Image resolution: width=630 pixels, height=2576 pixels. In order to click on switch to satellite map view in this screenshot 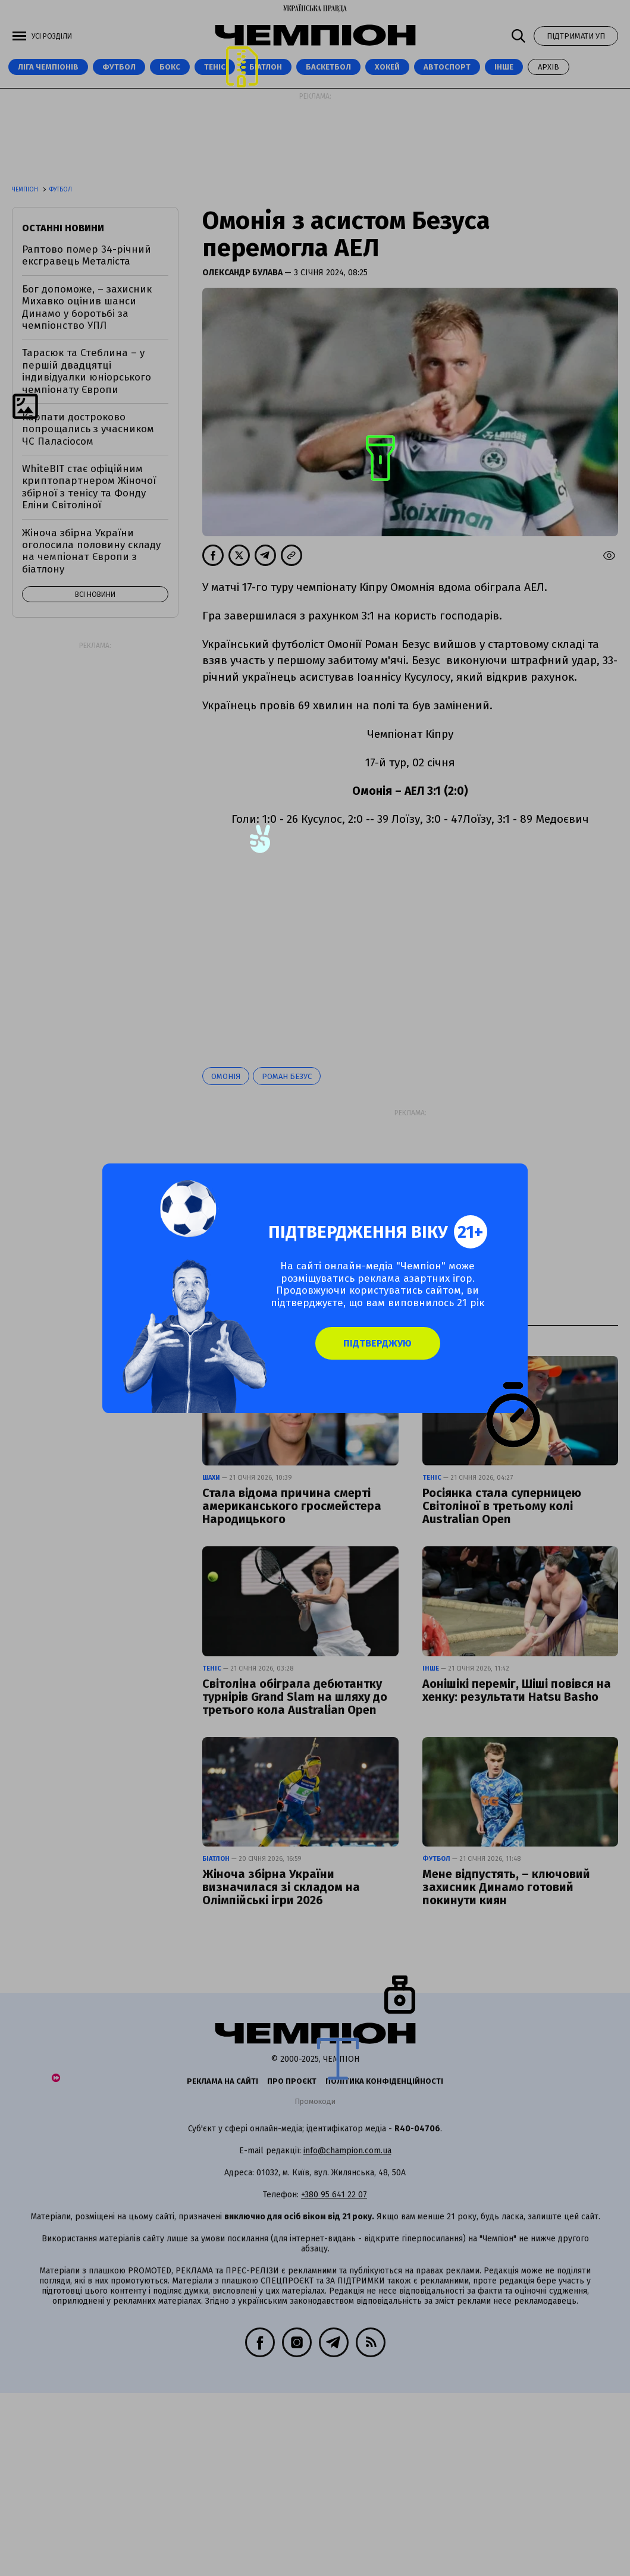, I will do `click(25, 406)`.